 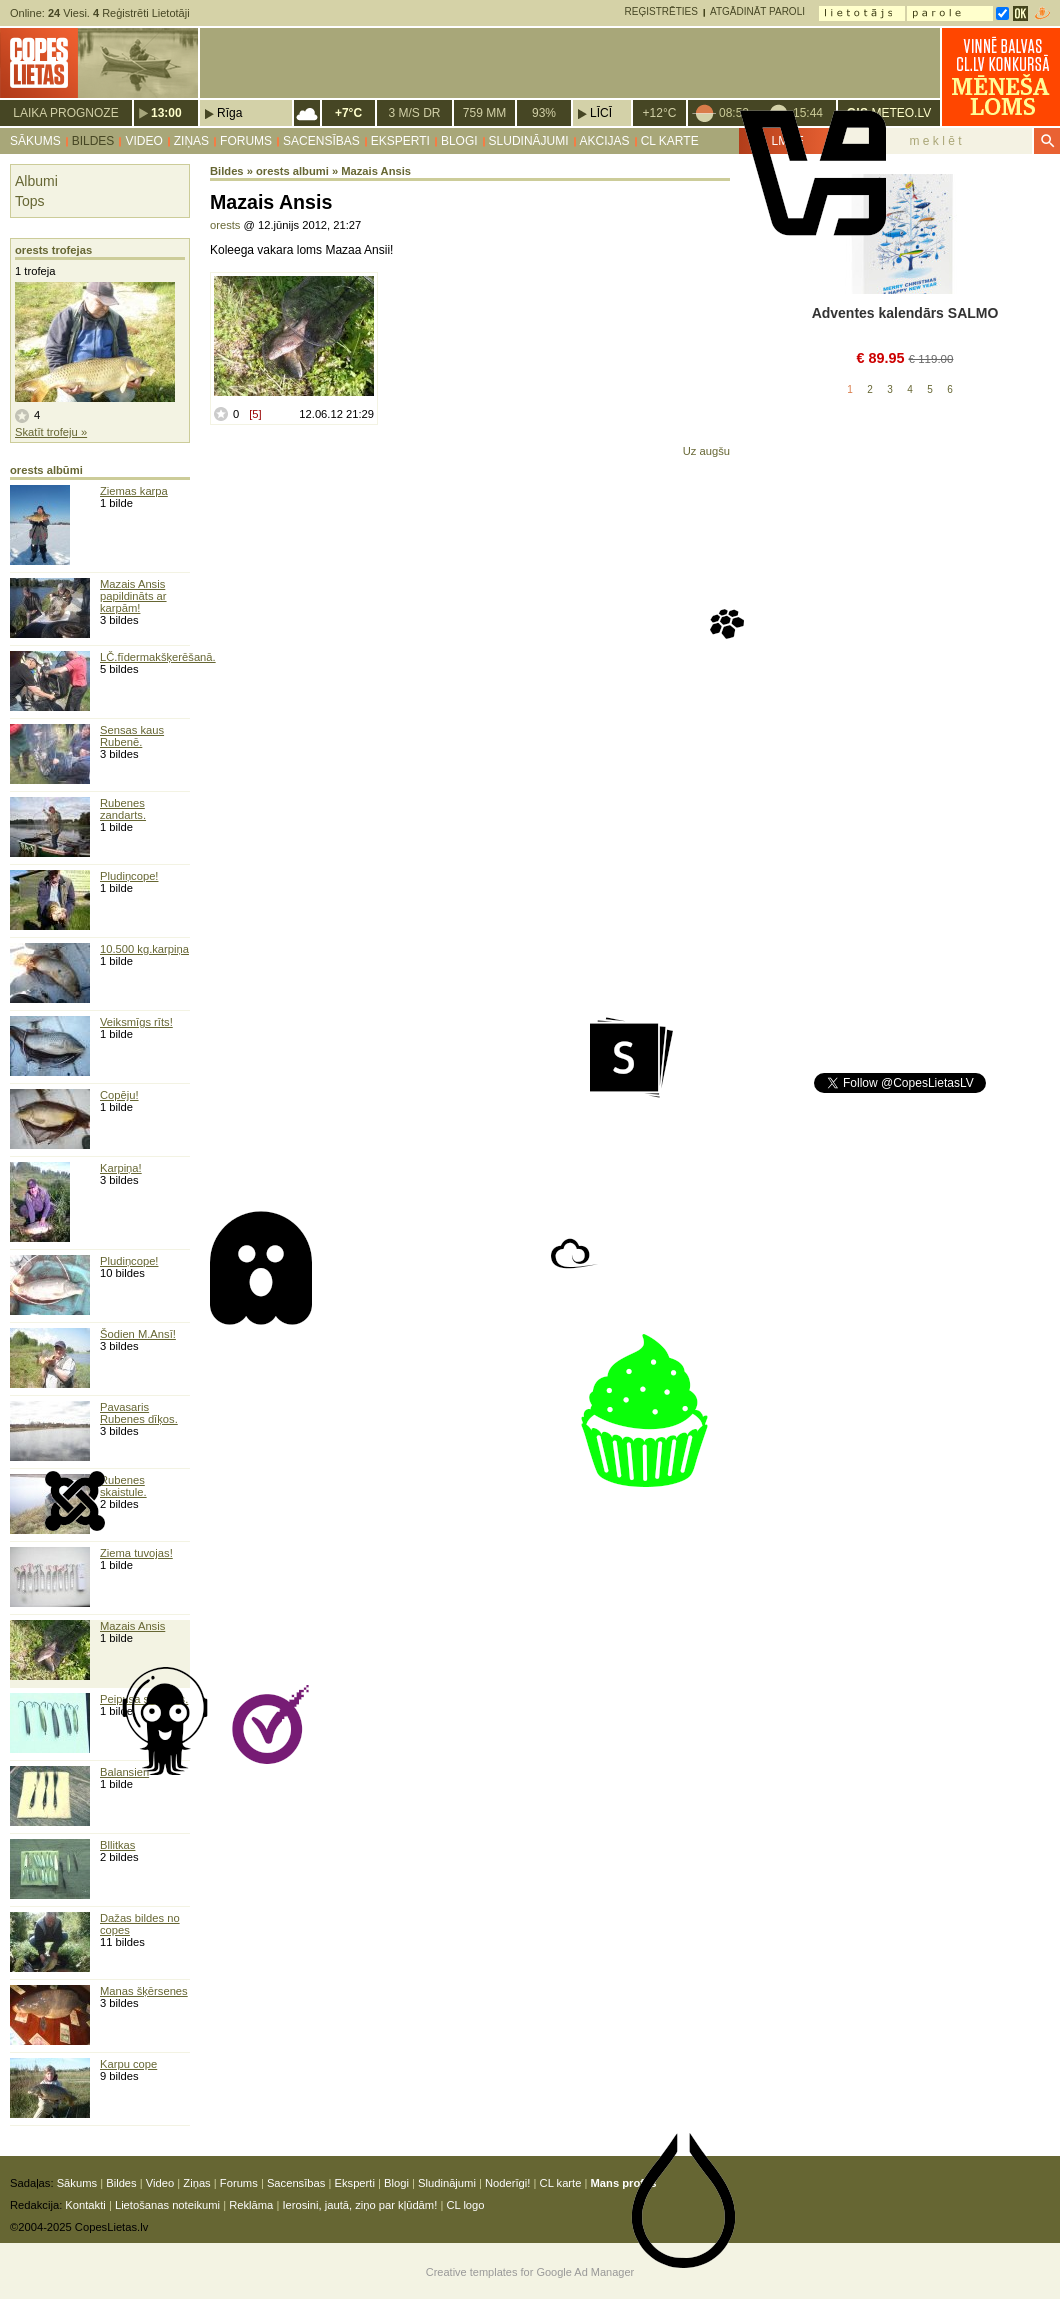 I want to click on symantec security software logo, so click(x=270, y=1724).